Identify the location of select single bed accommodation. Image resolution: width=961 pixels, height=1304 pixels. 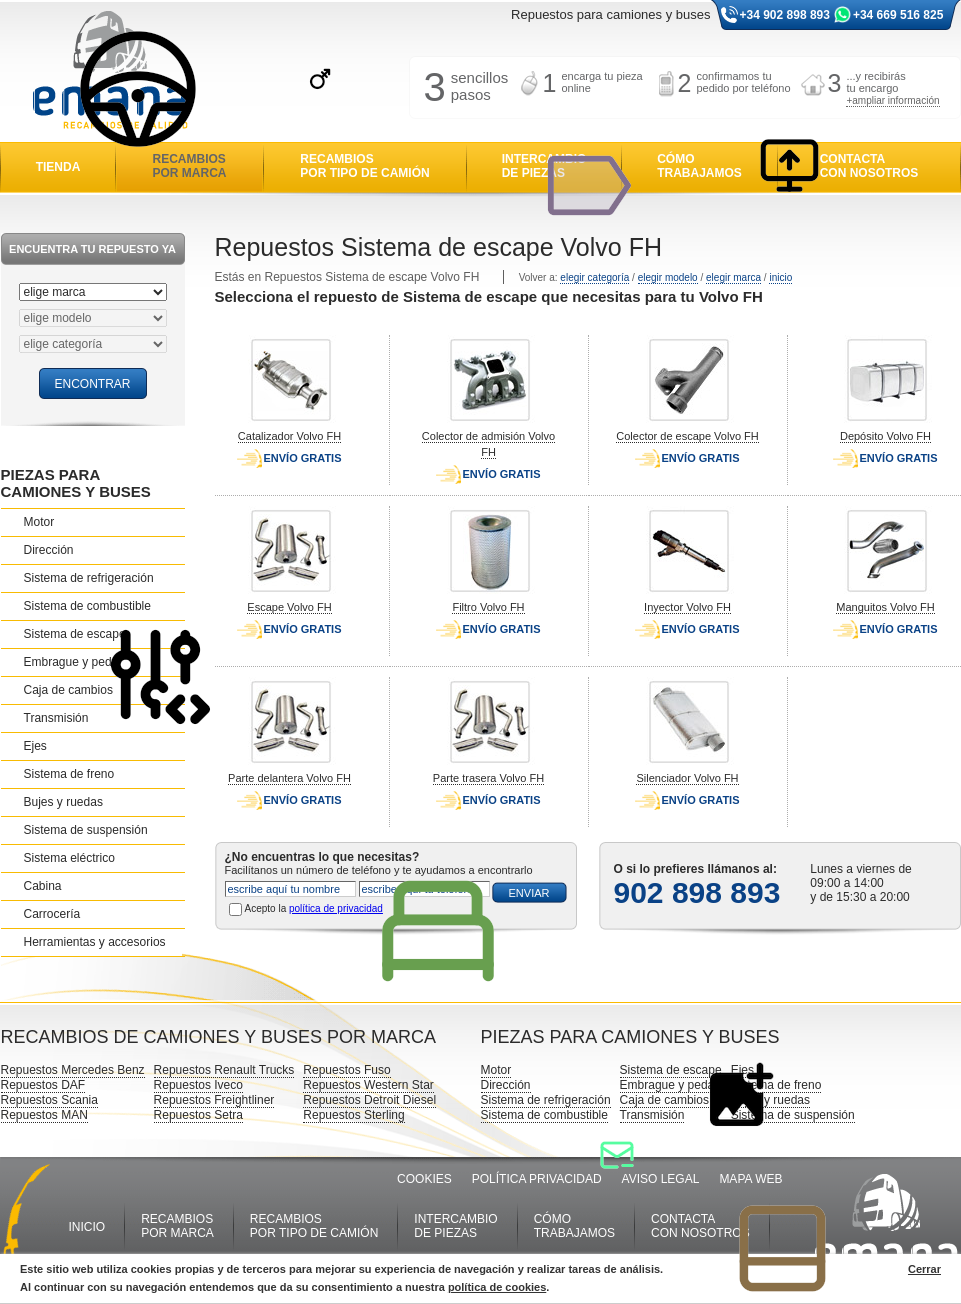
(438, 931).